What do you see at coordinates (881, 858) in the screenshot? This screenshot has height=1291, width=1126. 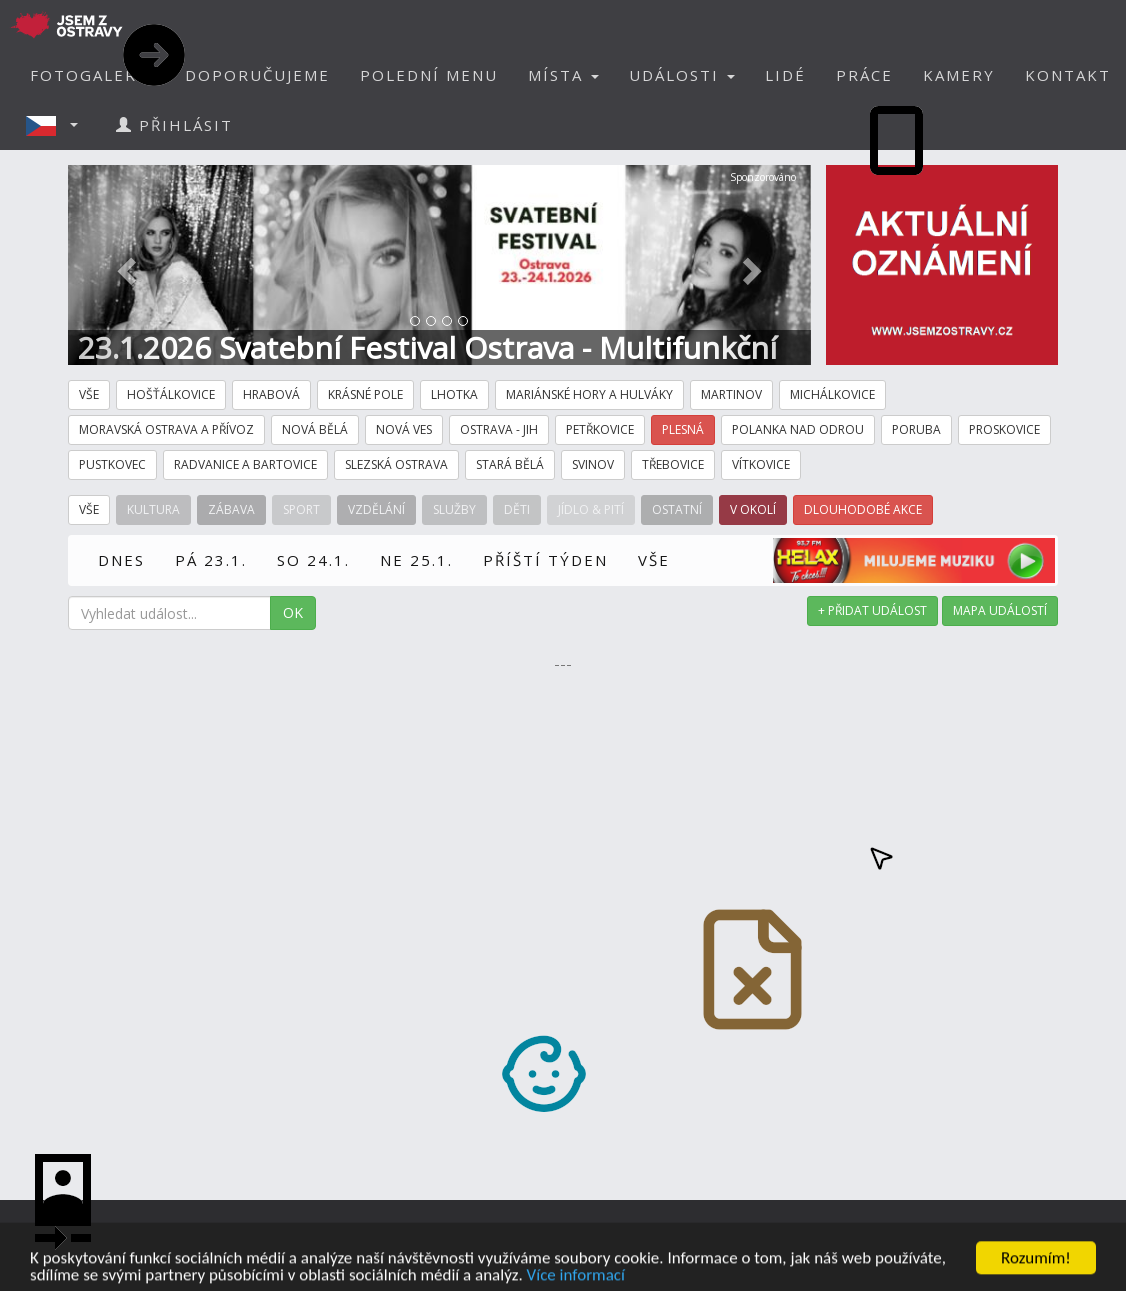 I see `cursor or pointer indicator` at bounding box center [881, 858].